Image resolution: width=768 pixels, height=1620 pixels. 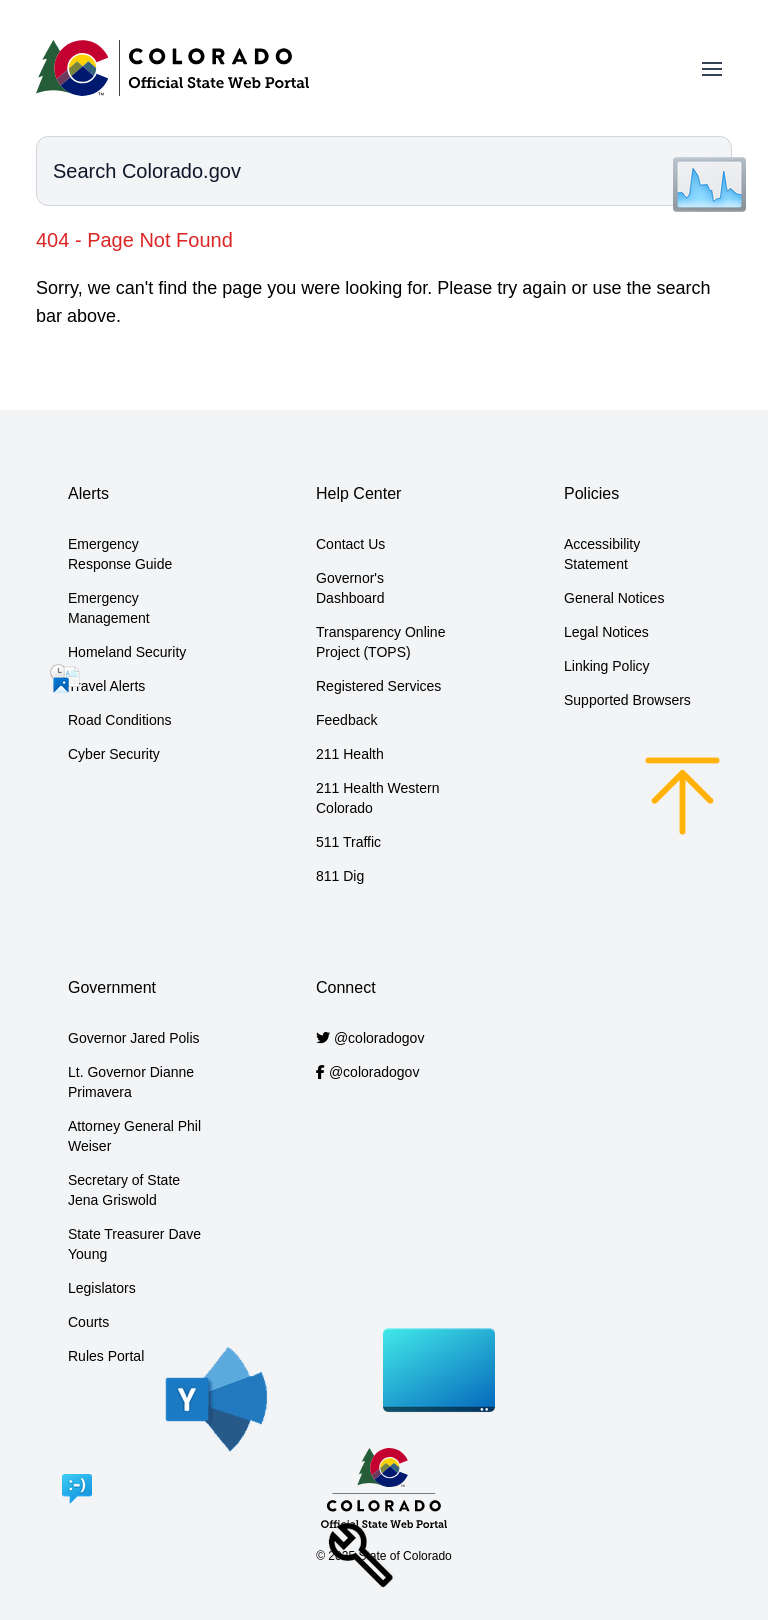 I want to click on access settings or configuration options, so click(x=361, y=1555).